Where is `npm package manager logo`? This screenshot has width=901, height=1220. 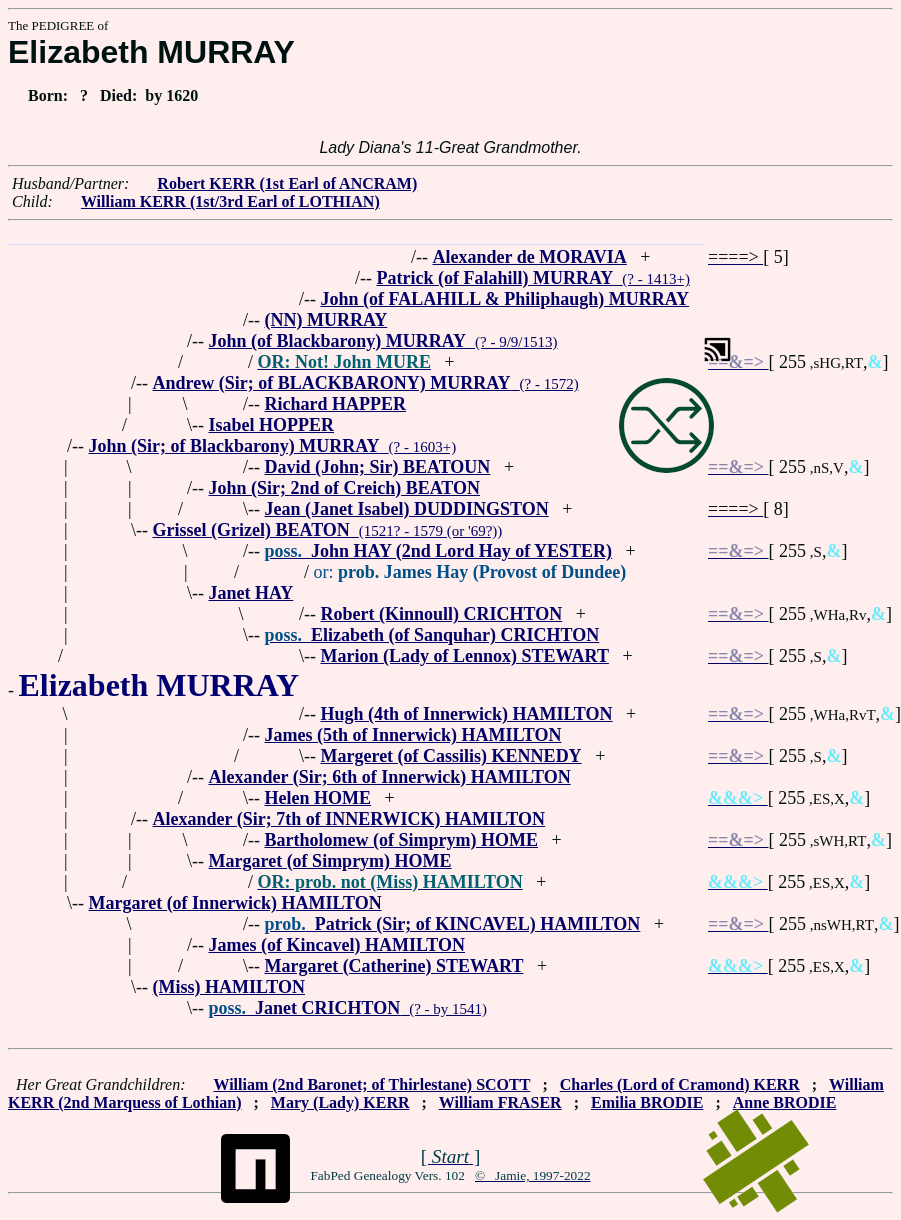 npm package manager logo is located at coordinates (255, 1168).